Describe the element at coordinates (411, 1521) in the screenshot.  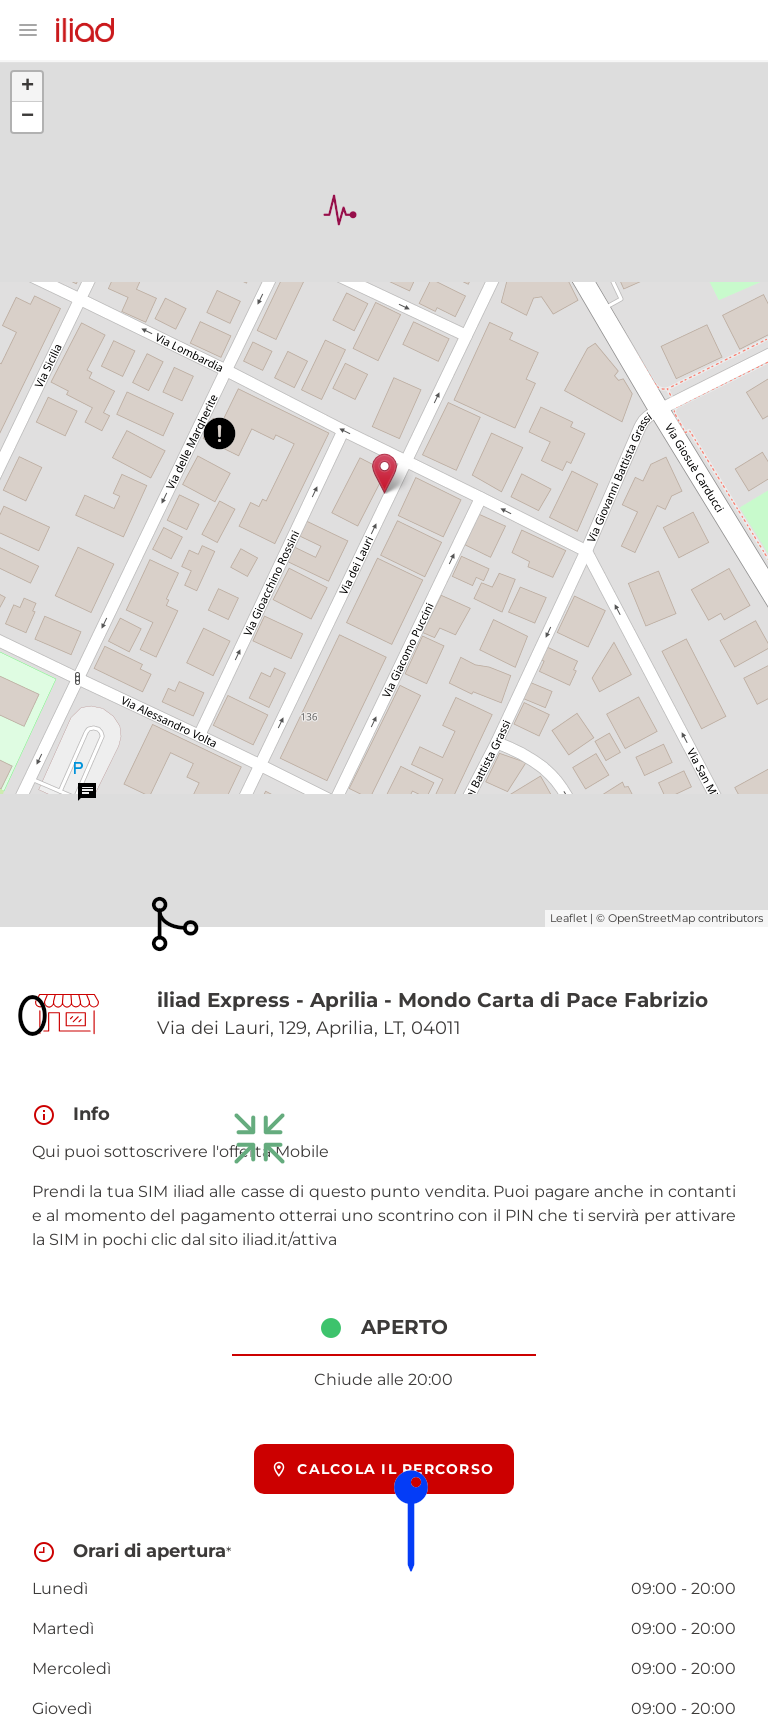
I see `pin an item to keep it visible` at that location.